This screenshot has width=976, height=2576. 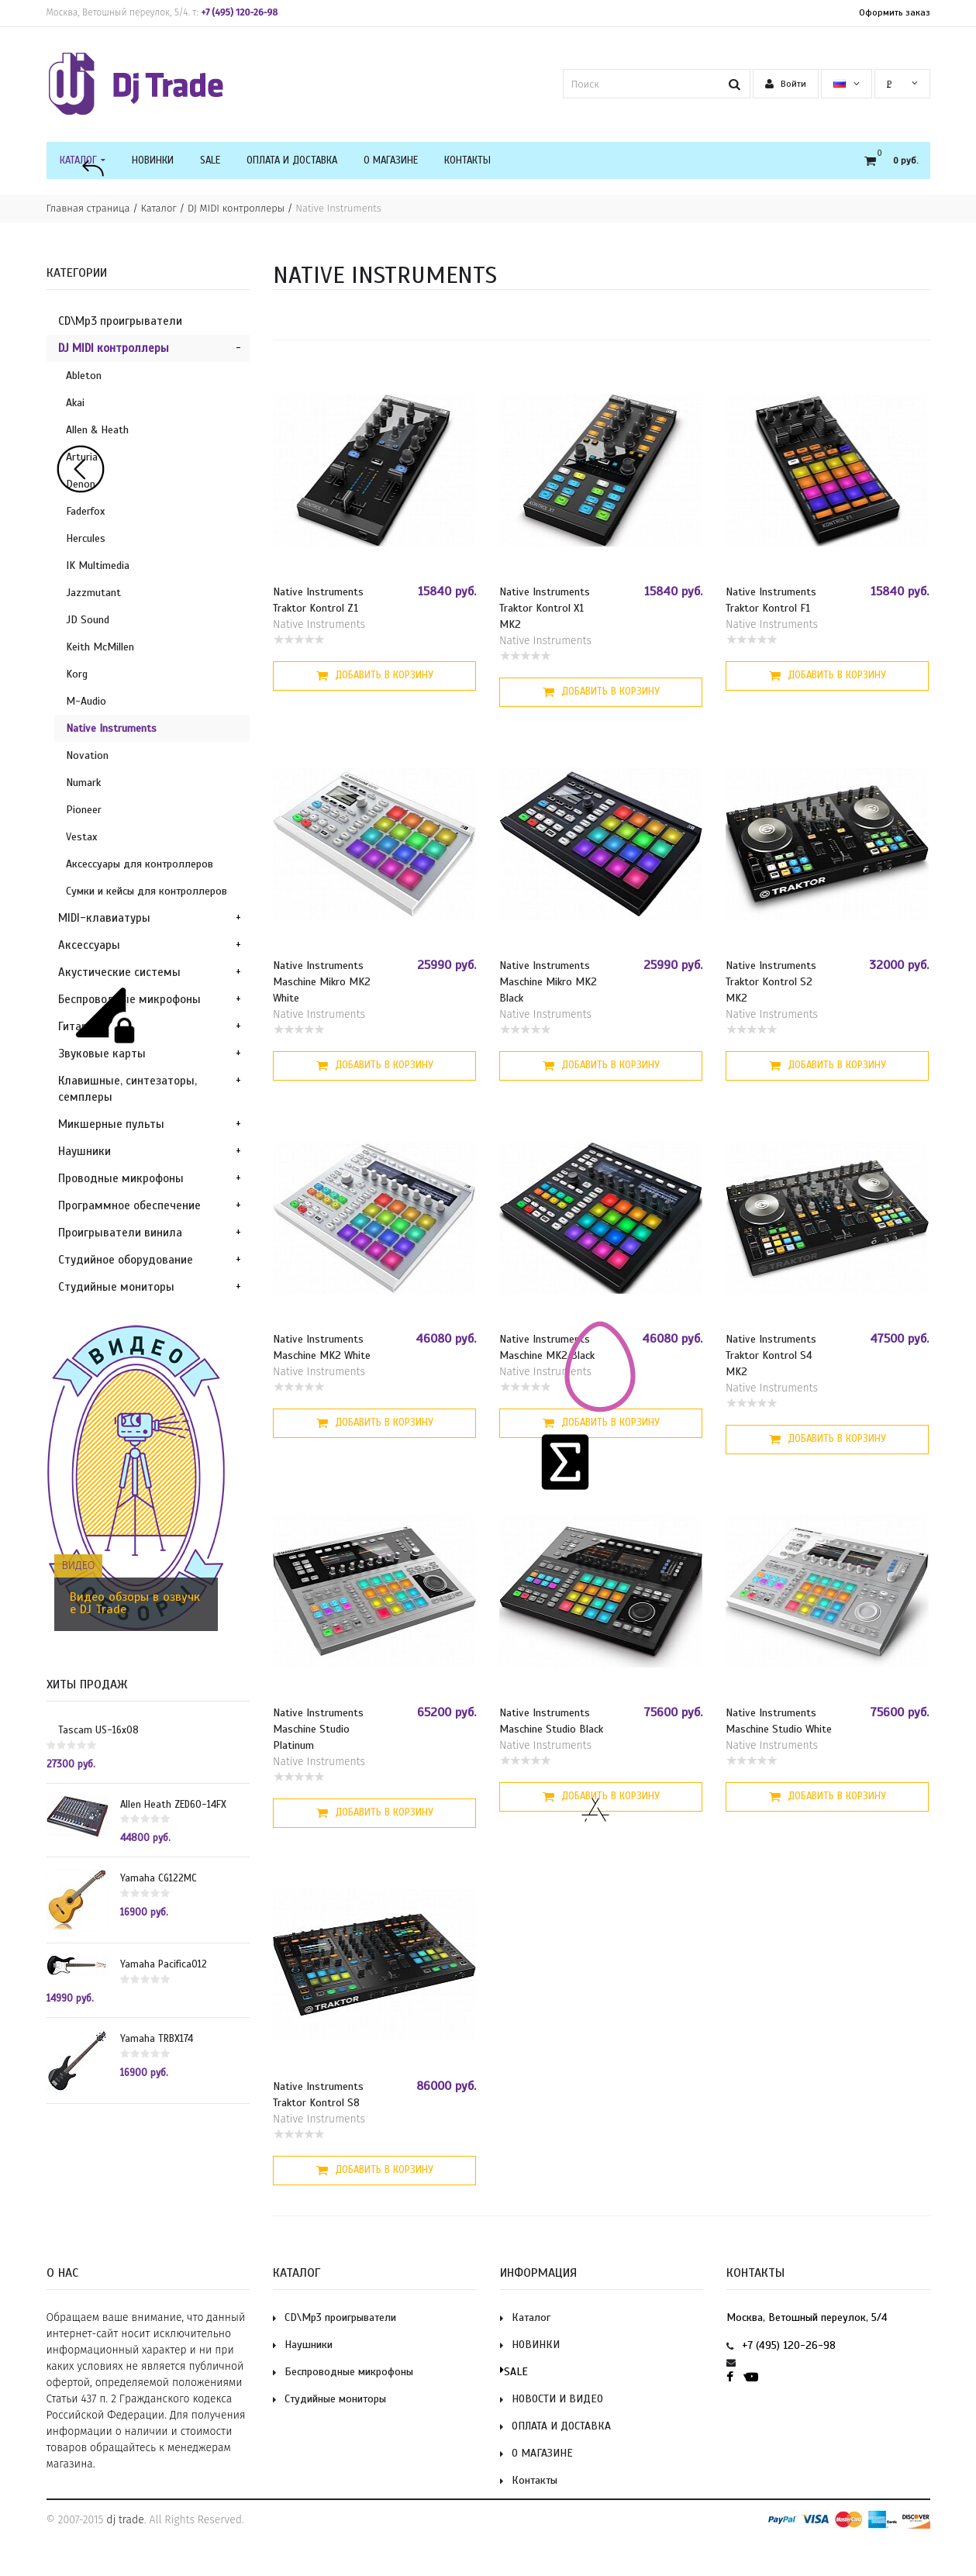 What do you see at coordinates (565, 1462) in the screenshot?
I see `calculate sum or total` at bounding box center [565, 1462].